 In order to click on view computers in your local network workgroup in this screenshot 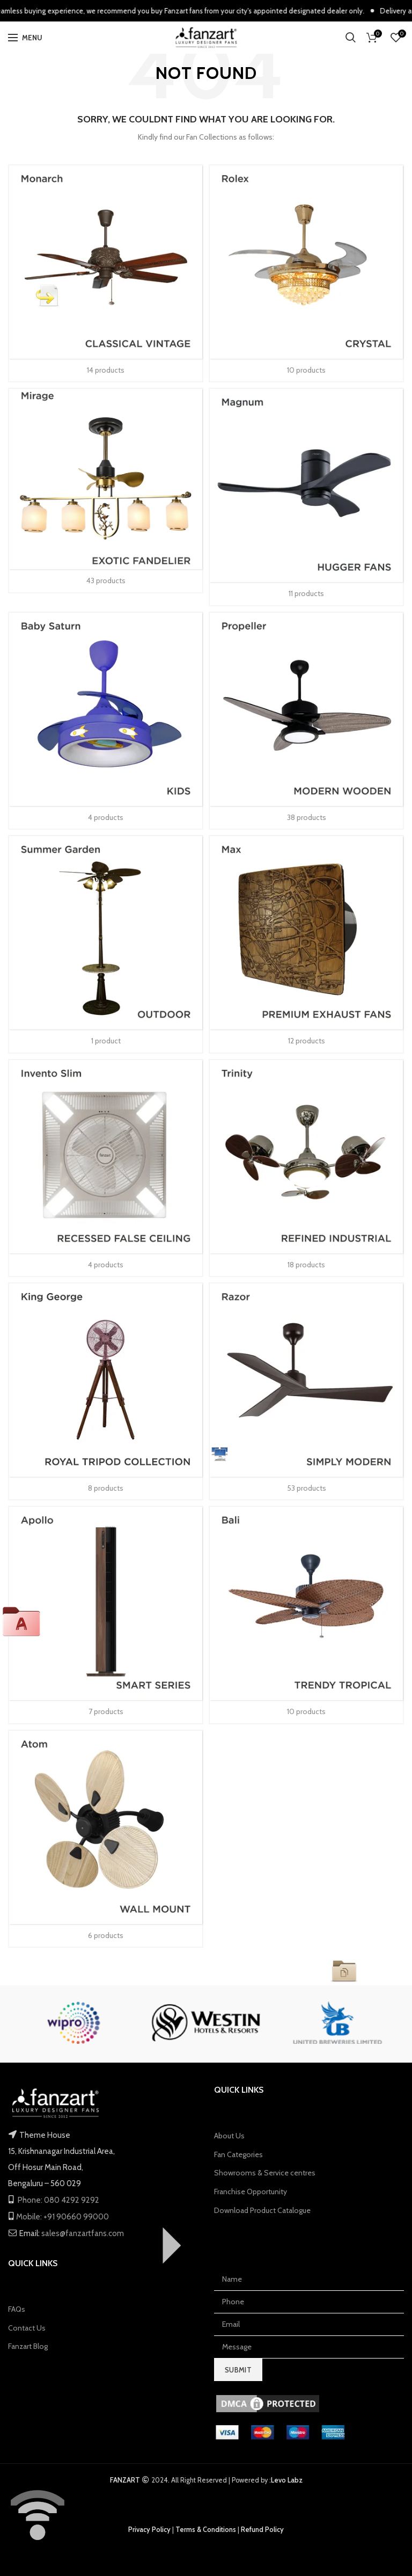, I will do `click(219, 1454)`.